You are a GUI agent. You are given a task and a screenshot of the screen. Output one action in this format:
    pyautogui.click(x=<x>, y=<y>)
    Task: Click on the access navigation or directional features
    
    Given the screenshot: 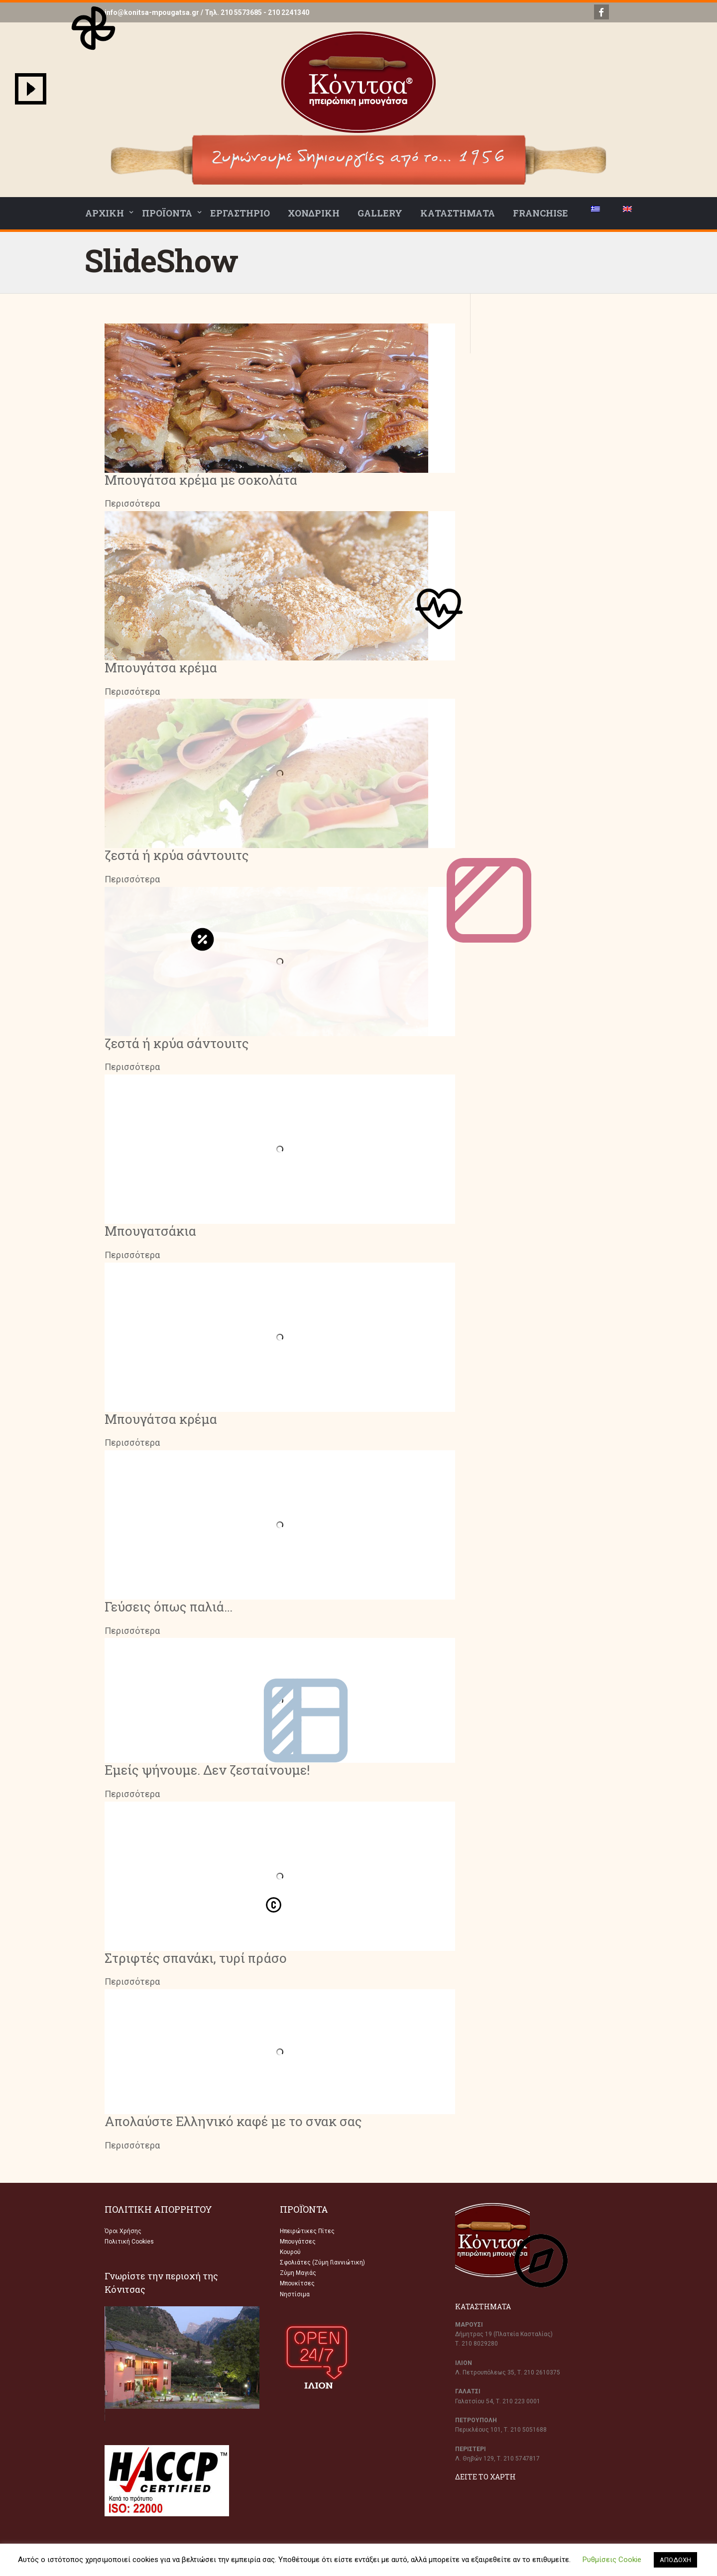 What is the action you would take?
    pyautogui.click(x=541, y=2260)
    